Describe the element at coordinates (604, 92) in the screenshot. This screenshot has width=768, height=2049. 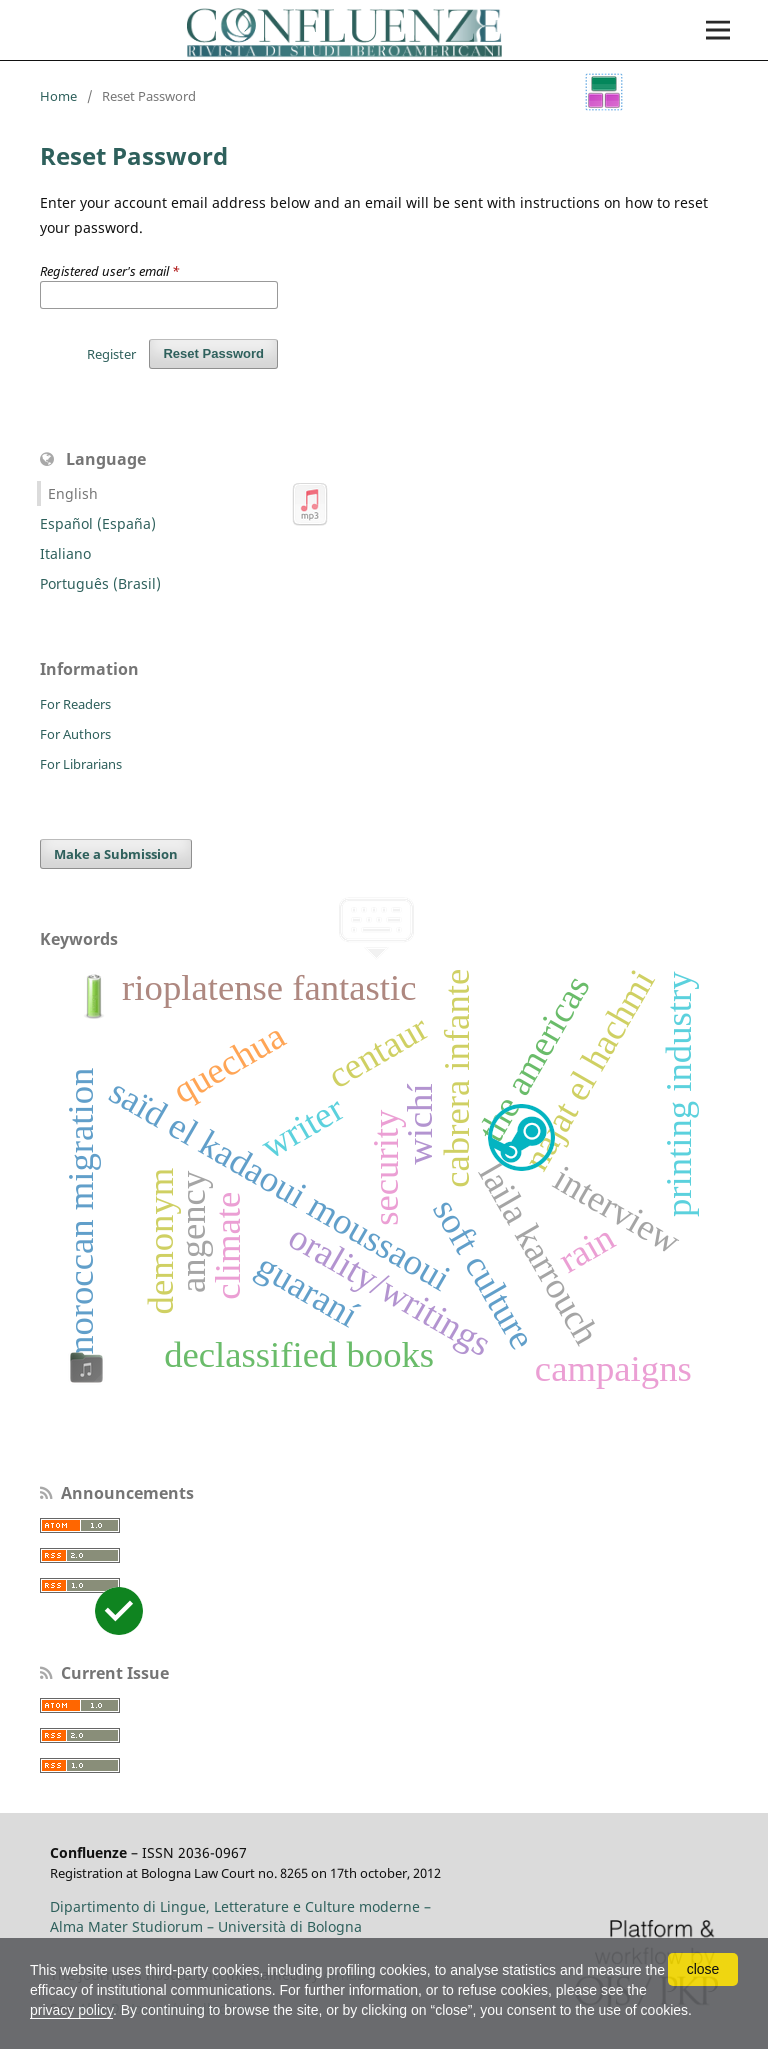
I see `select all items in the current view` at that location.